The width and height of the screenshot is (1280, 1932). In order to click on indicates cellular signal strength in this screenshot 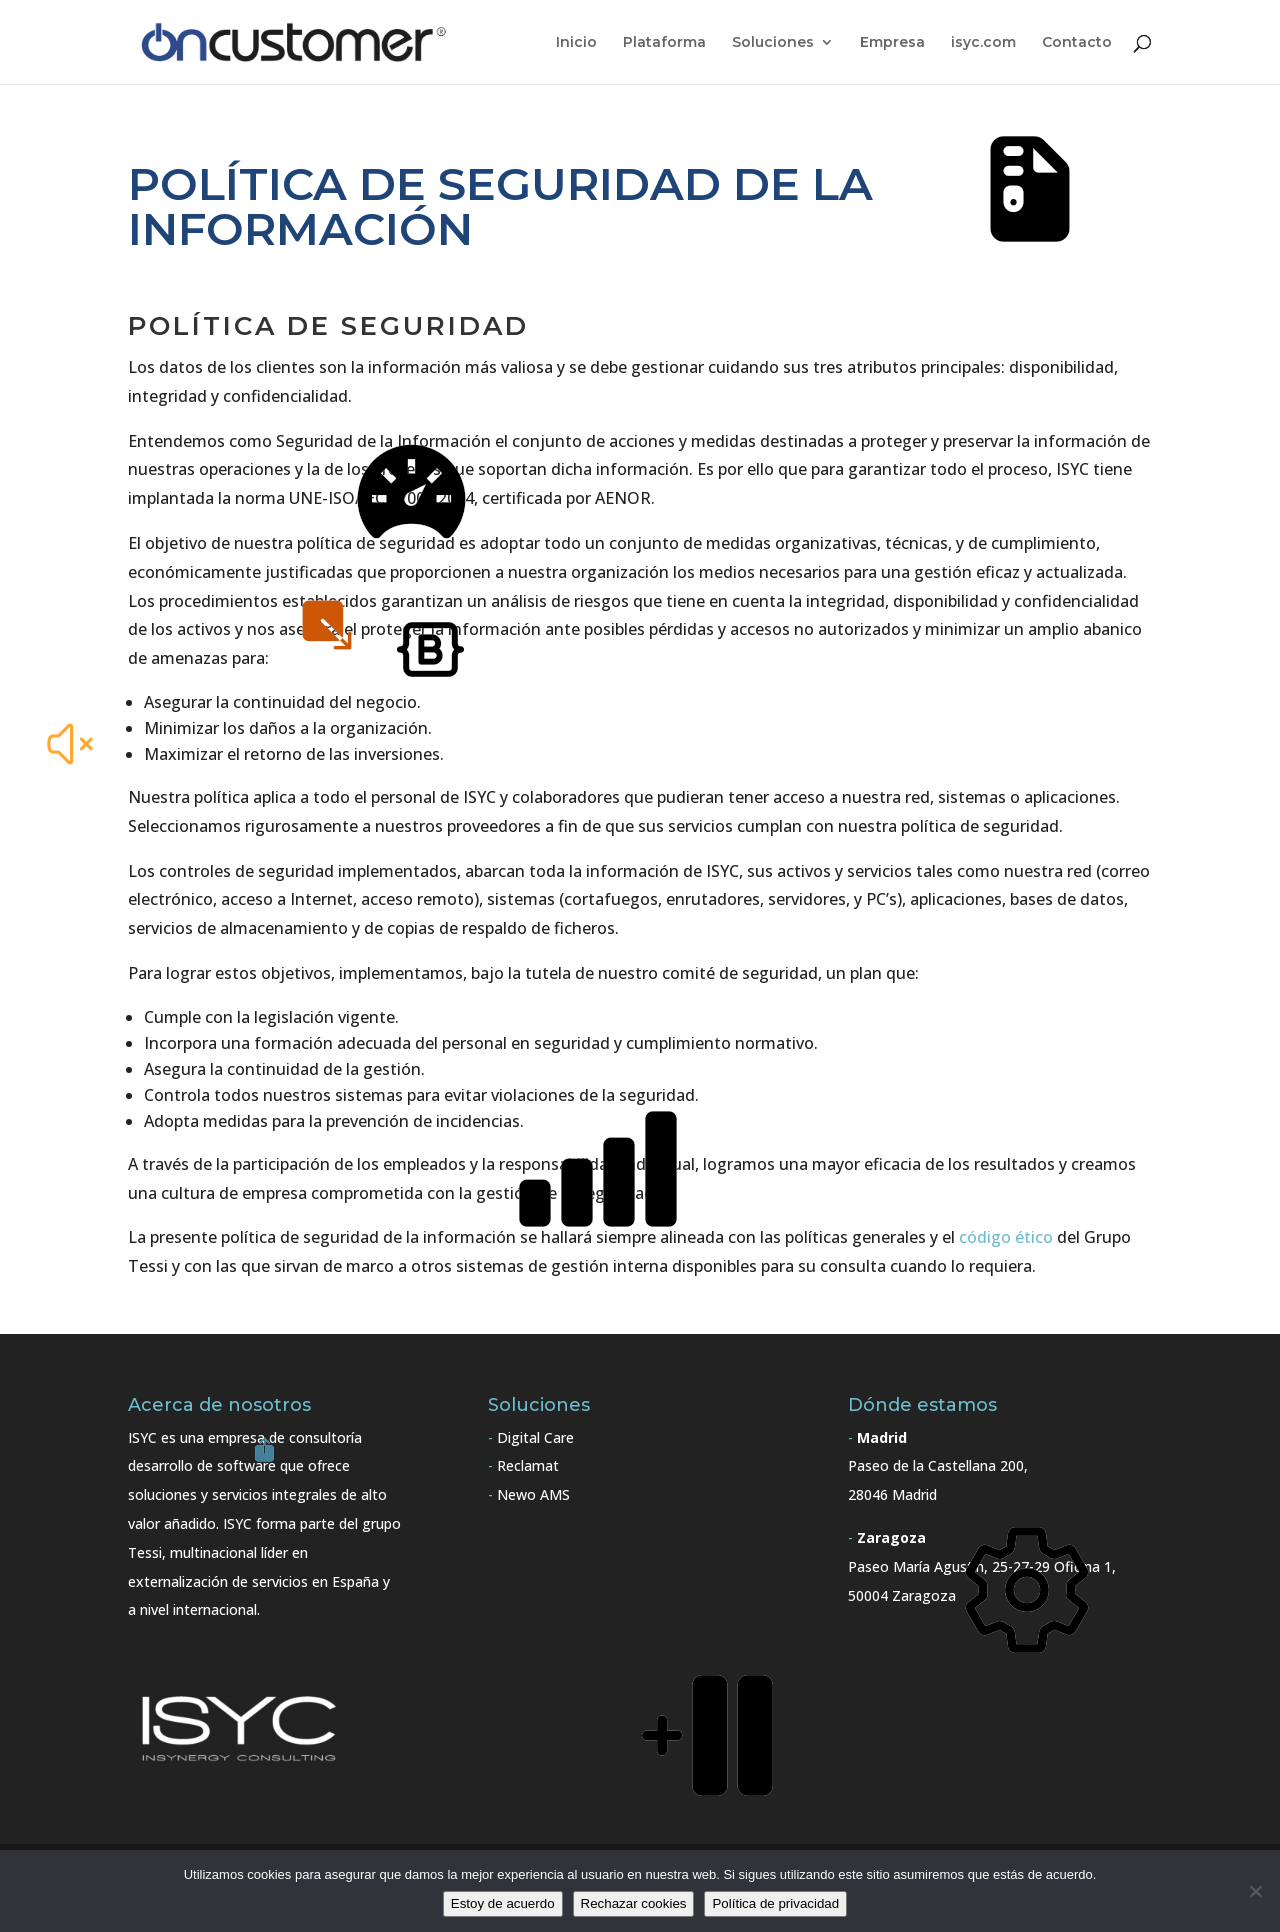, I will do `click(598, 1169)`.